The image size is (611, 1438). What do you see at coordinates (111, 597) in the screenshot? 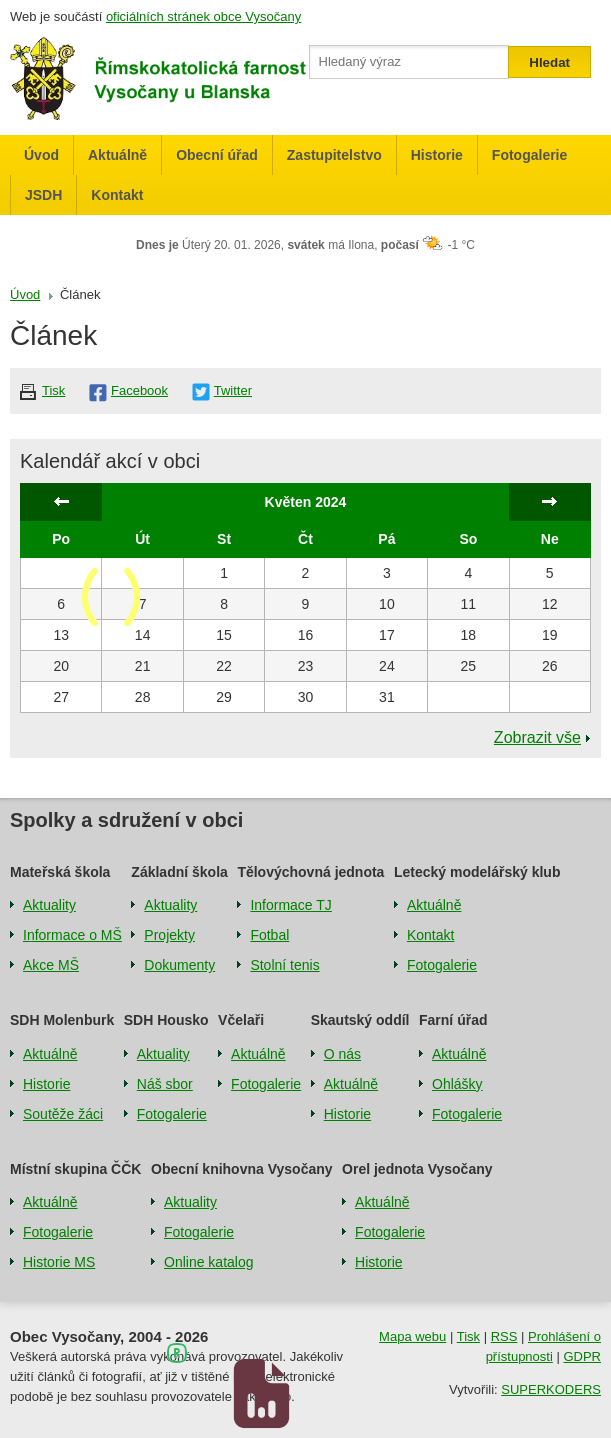
I see `insert parentheses in text editor` at bounding box center [111, 597].